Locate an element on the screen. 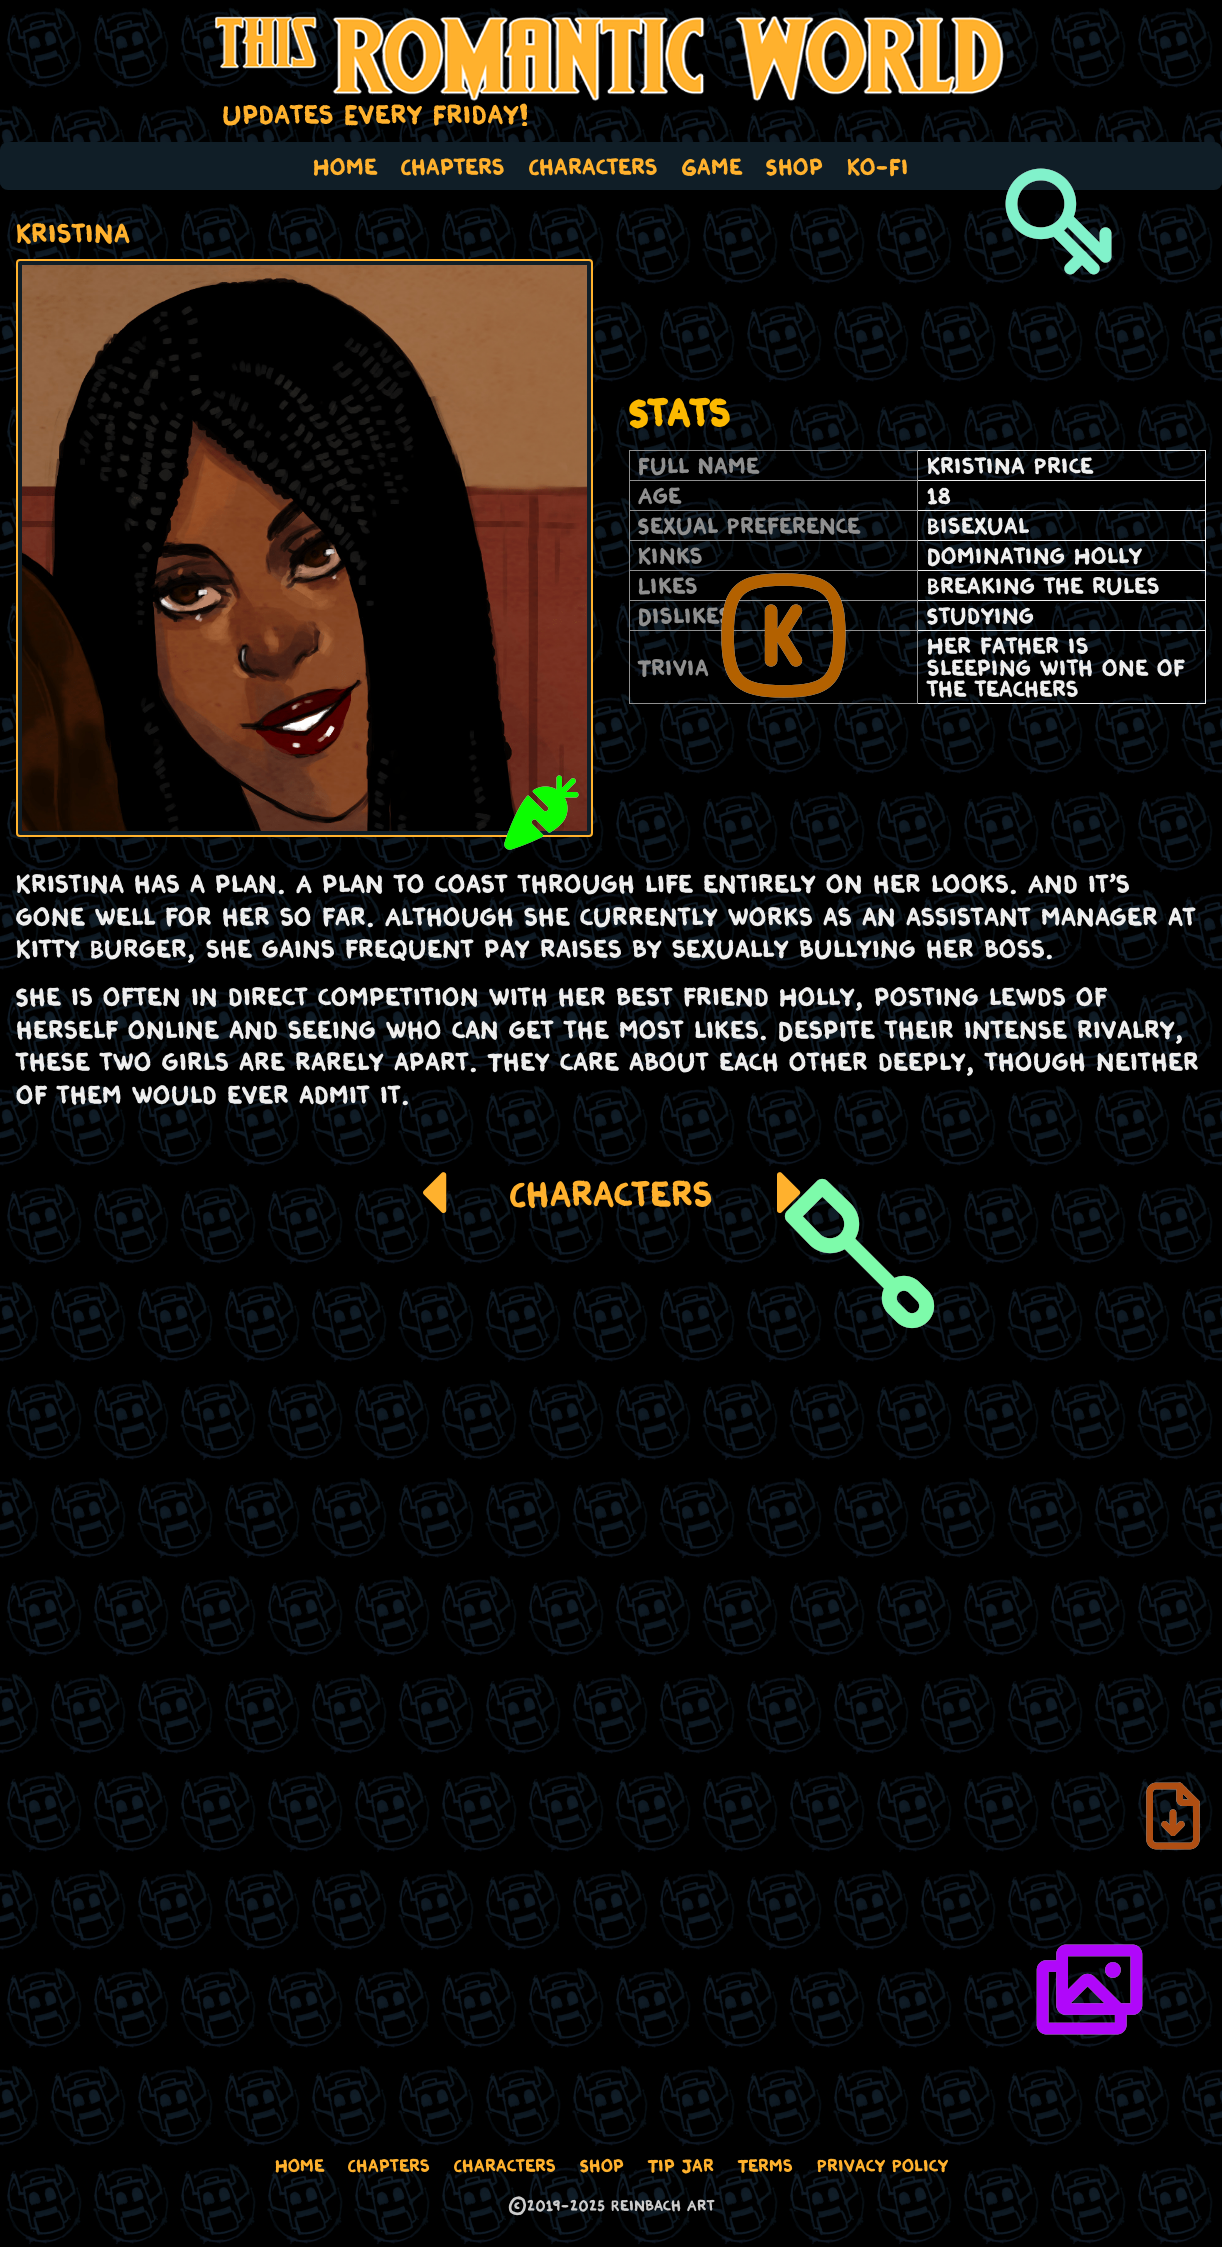 This screenshot has width=1222, height=2247. indicates a keyboard shortcut or hotkey is located at coordinates (783, 635).